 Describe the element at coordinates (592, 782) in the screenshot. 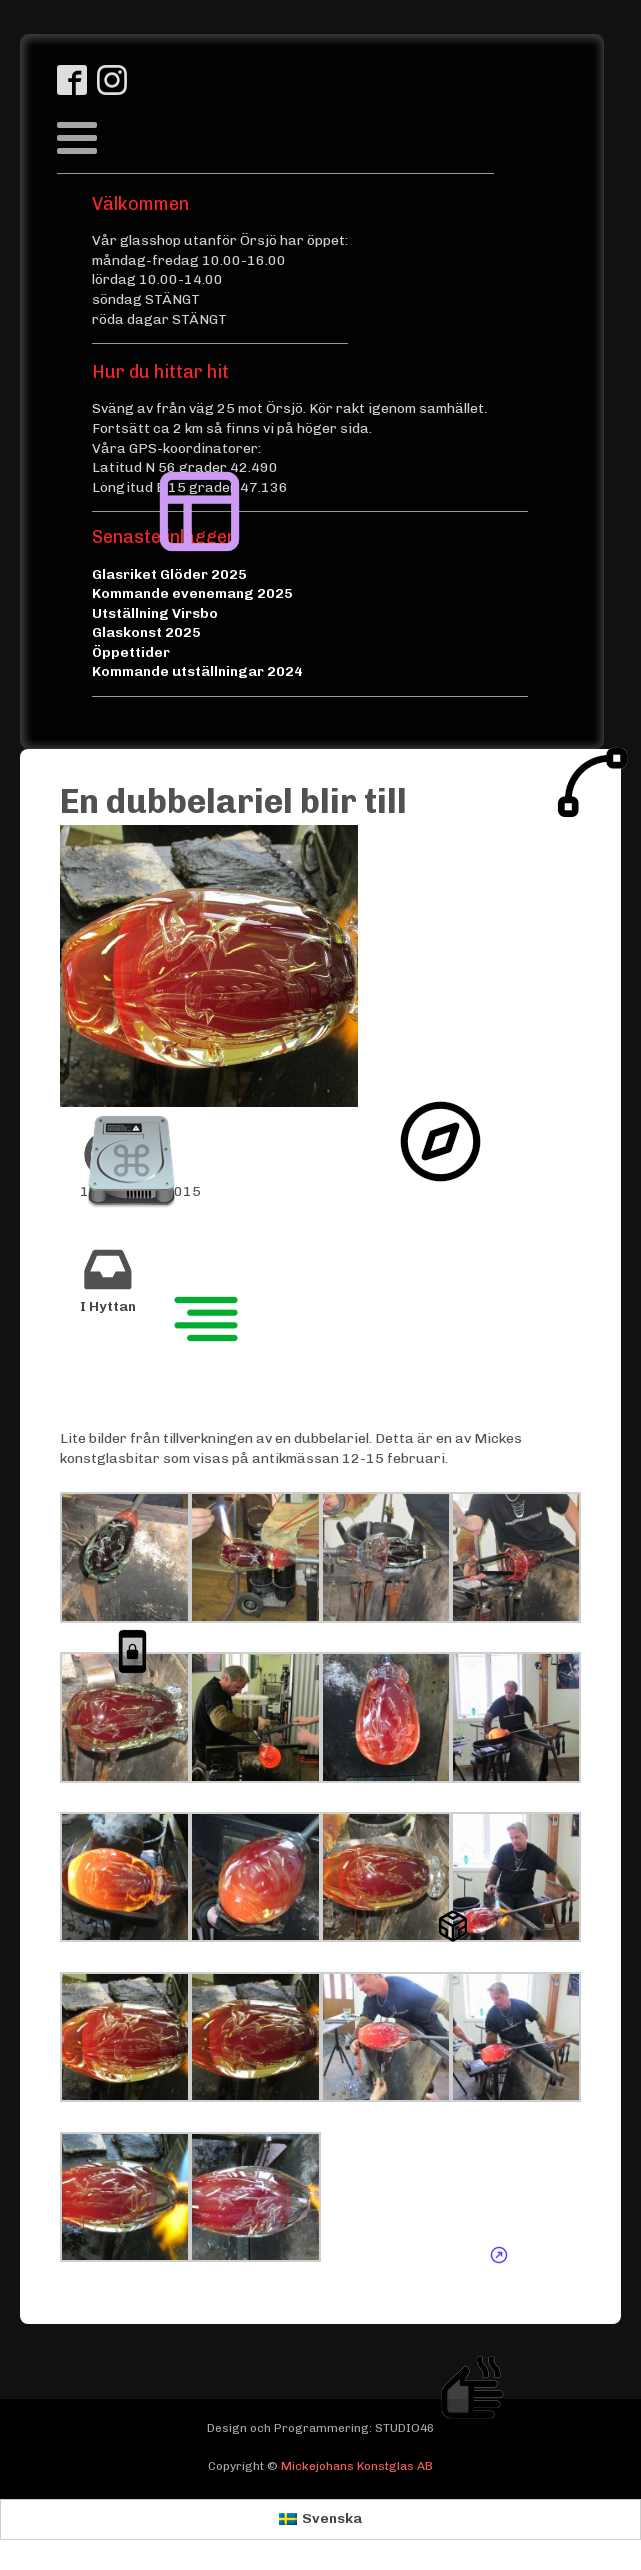

I see `edit vector path curve handles` at that location.